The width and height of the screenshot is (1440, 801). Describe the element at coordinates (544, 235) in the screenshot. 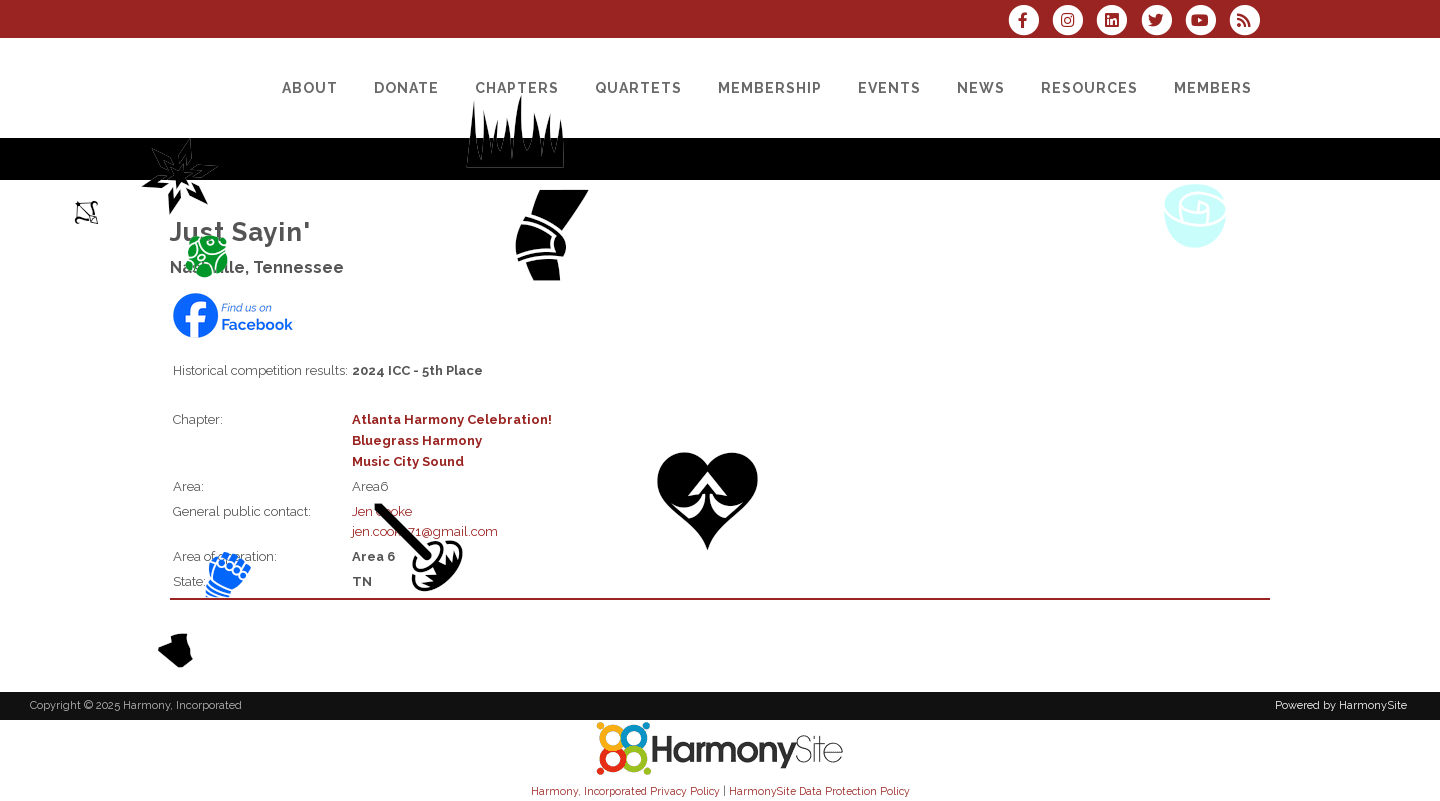

I see `select elbow pad equipment for your character` at that location.